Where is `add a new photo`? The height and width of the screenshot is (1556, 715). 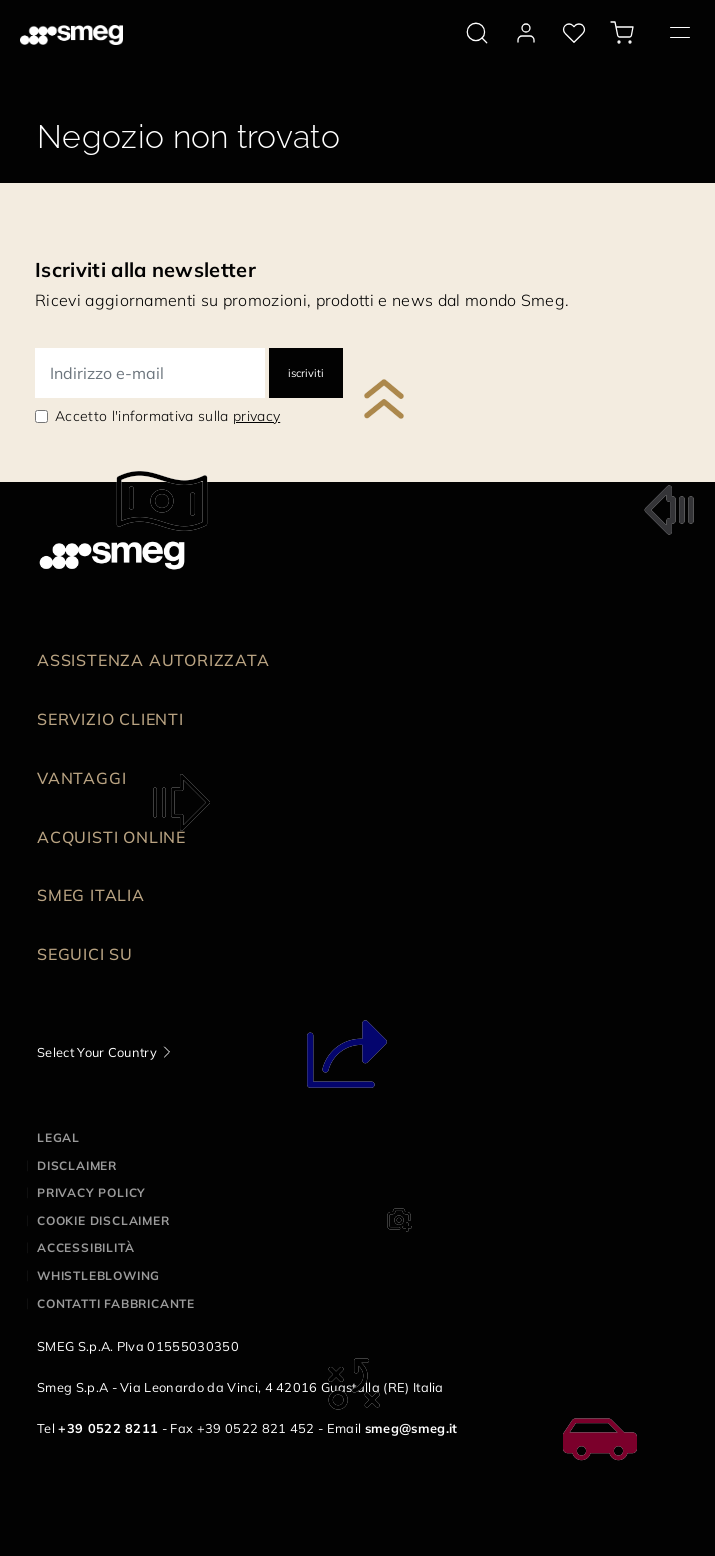
add a new photo is located at coordinates (399, 1219).